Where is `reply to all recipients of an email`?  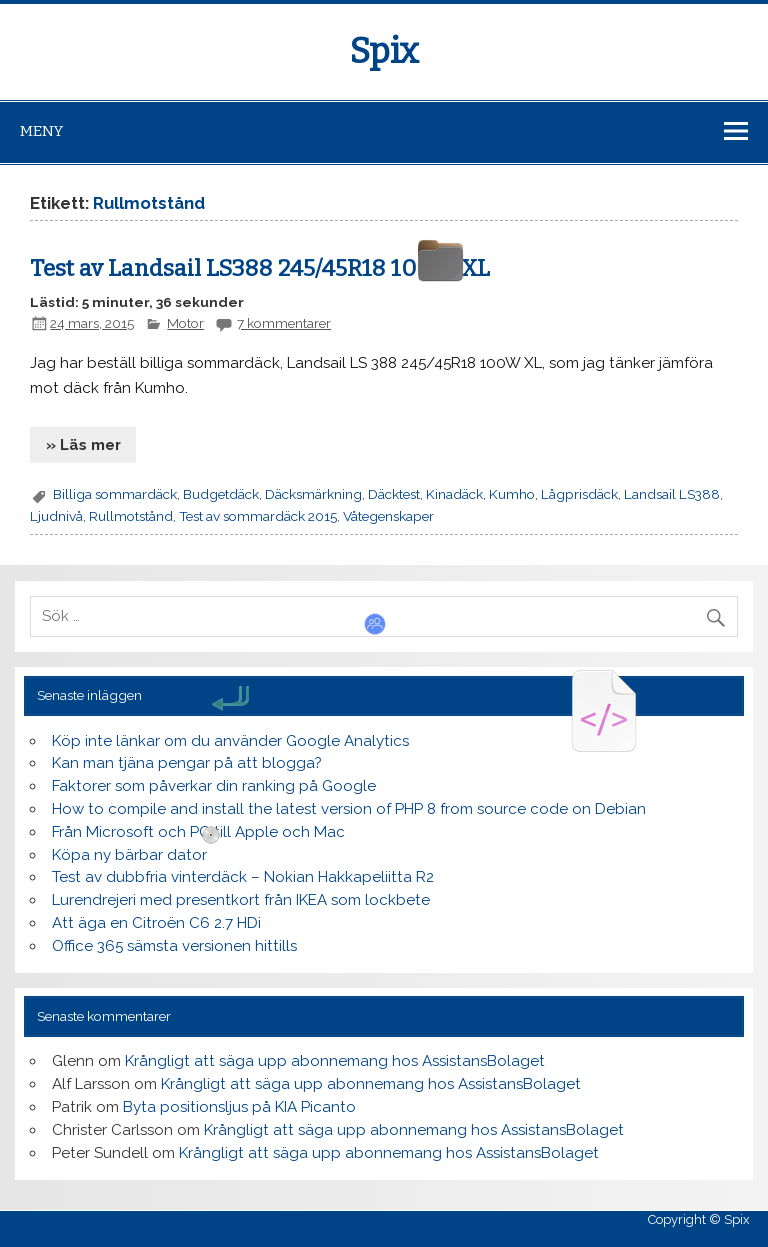 reply to all recipients of an email is located at coordinates (230, 696).